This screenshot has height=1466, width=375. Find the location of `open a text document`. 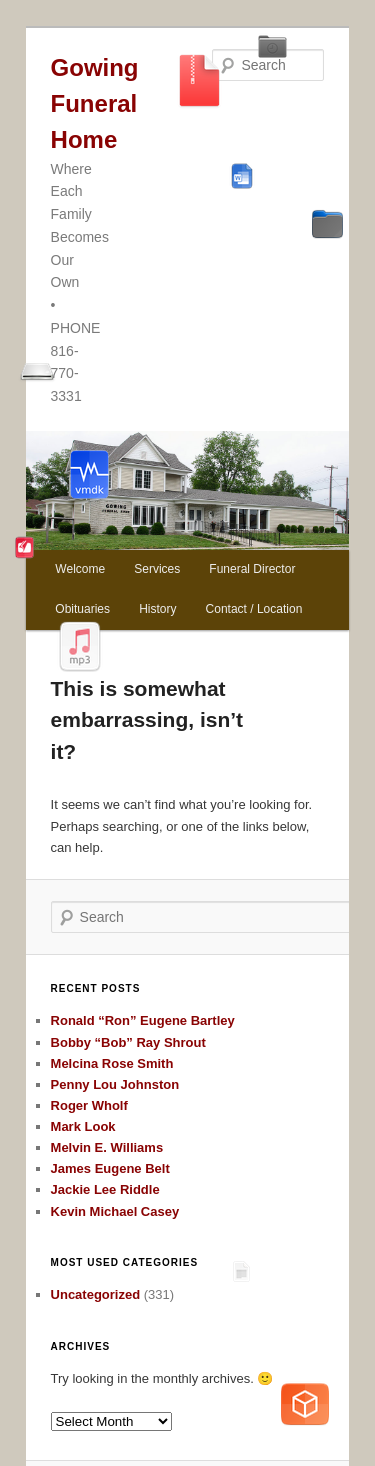

open a text document is located at coordinates (241, 1271).